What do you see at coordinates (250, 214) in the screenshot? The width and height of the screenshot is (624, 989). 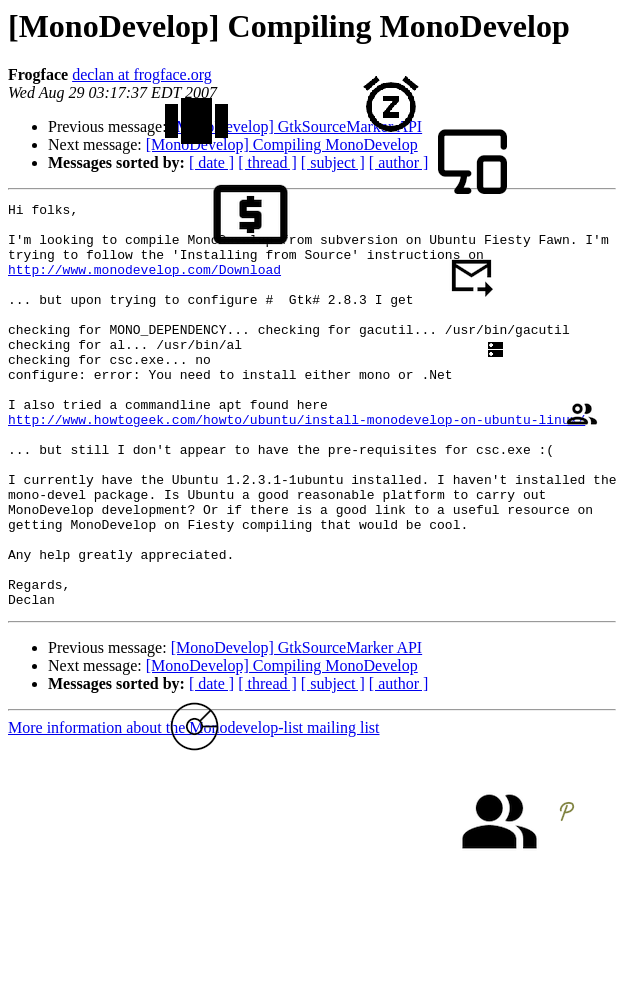 I see `find nearby ATMs or cash machines` at bounding box center [250, 214].